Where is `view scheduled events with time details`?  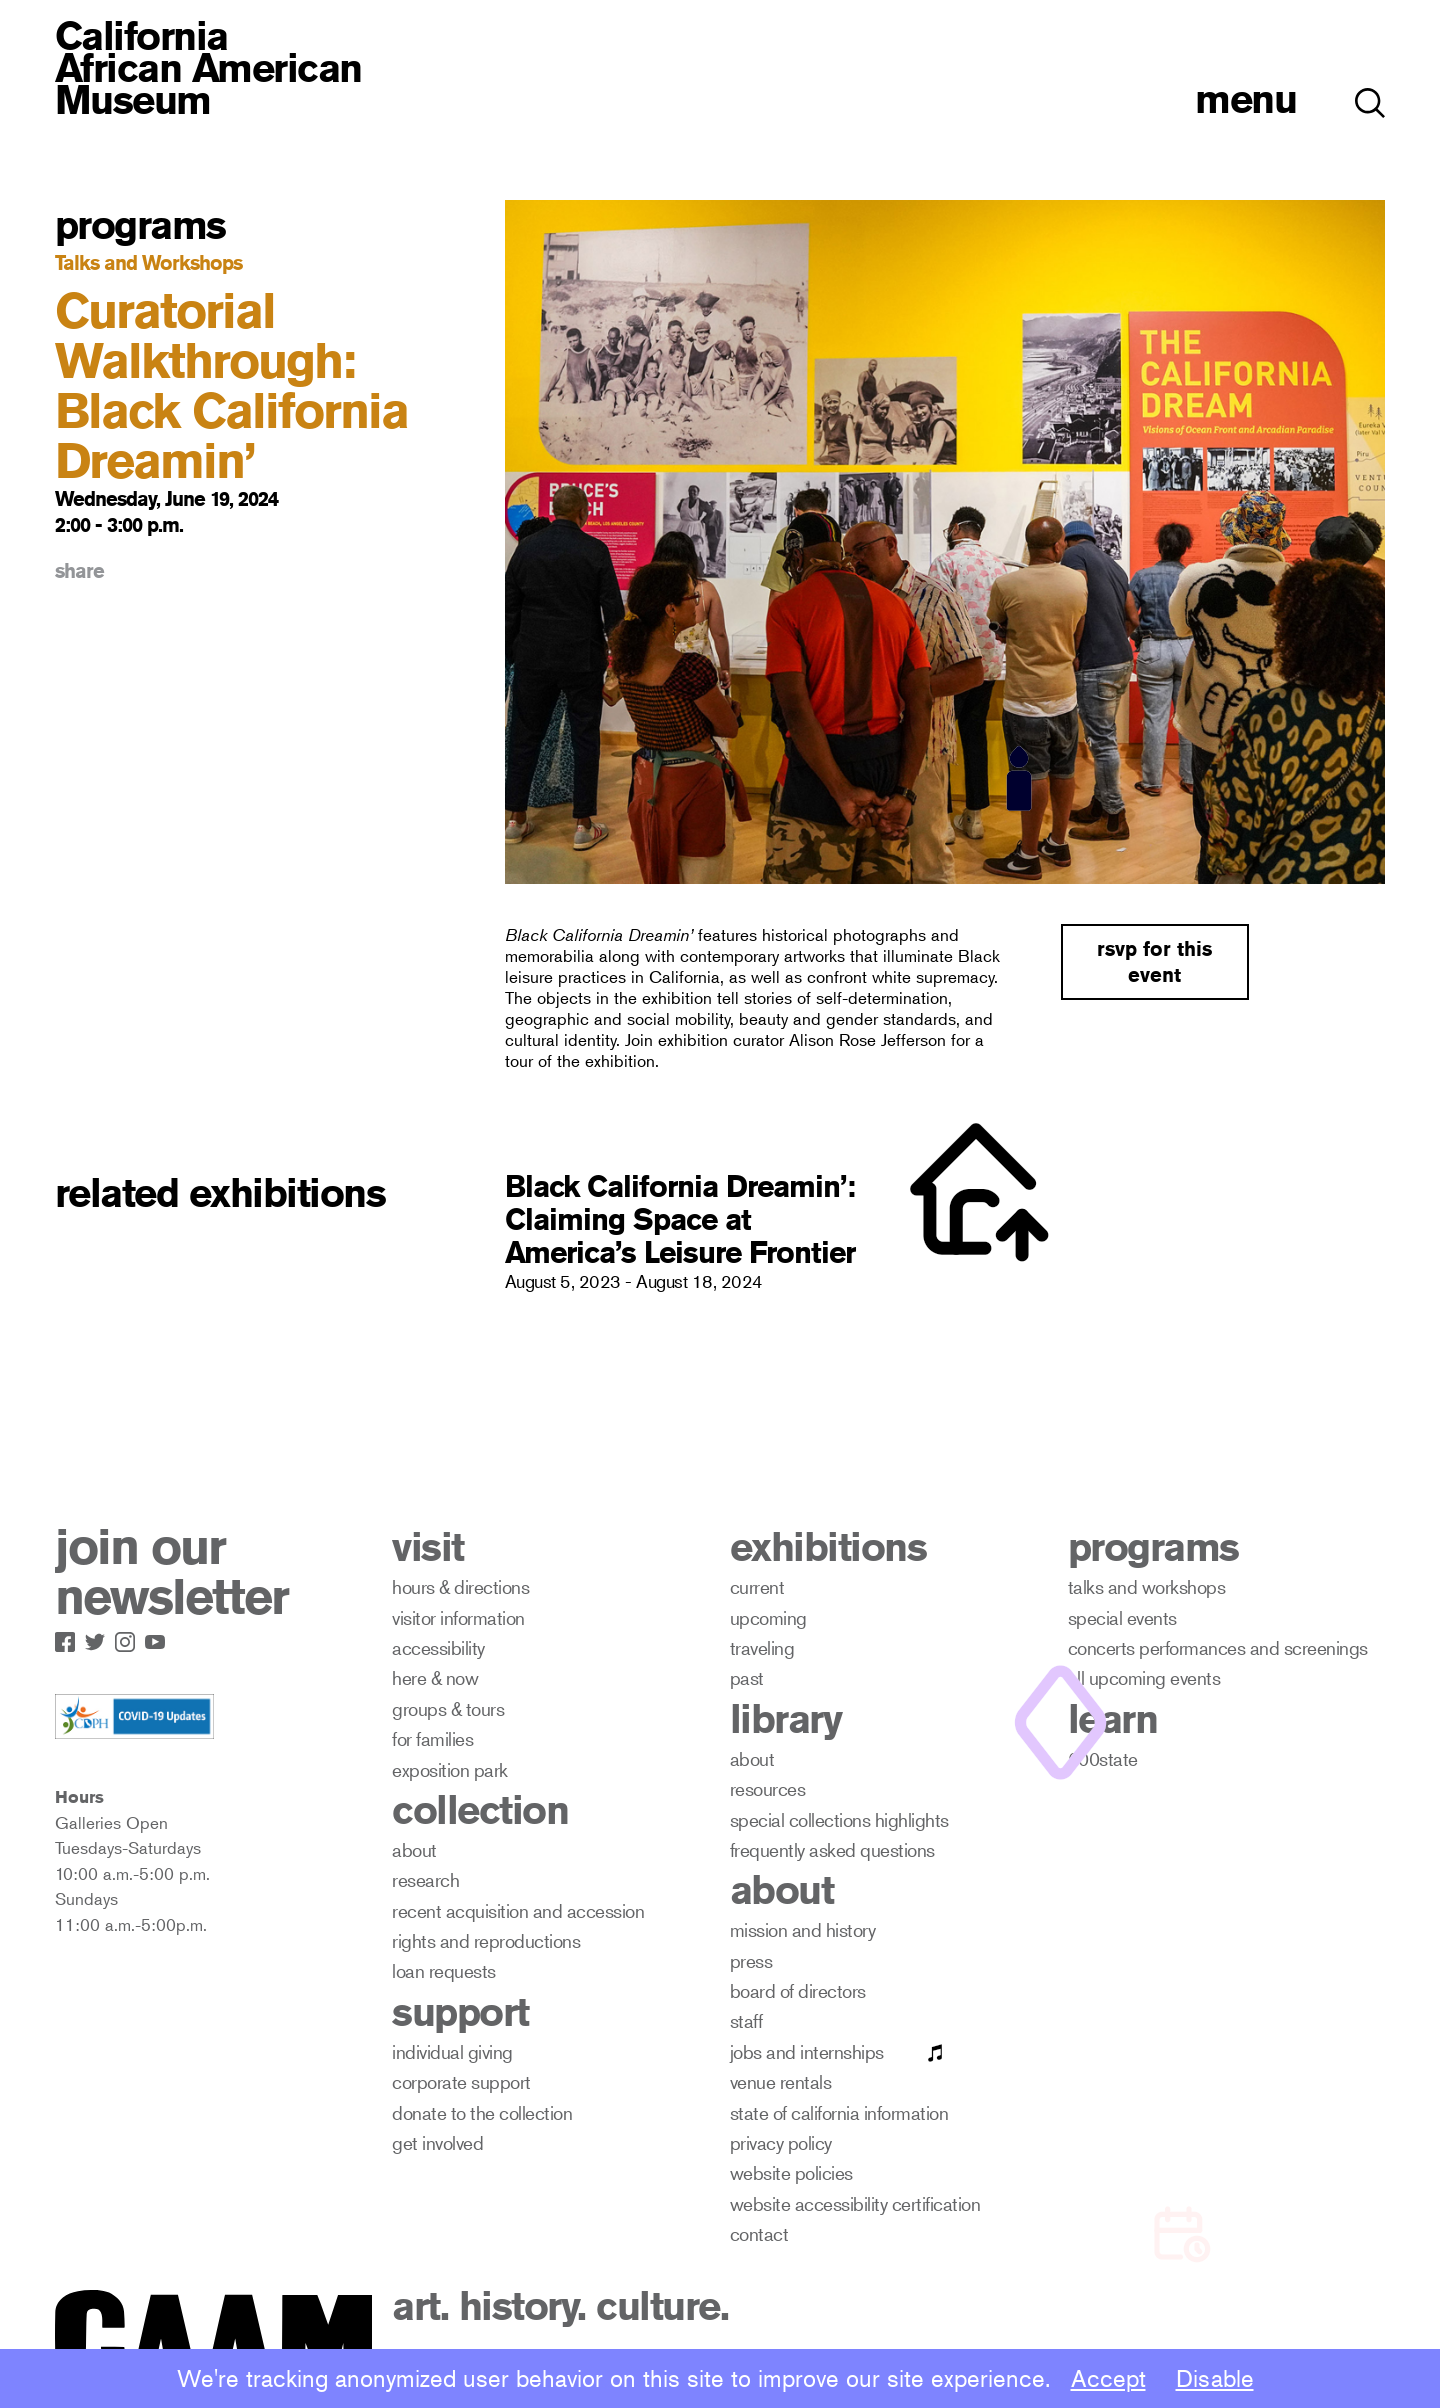 view scheduled events with time details is located at coordinates (1181, 2233).